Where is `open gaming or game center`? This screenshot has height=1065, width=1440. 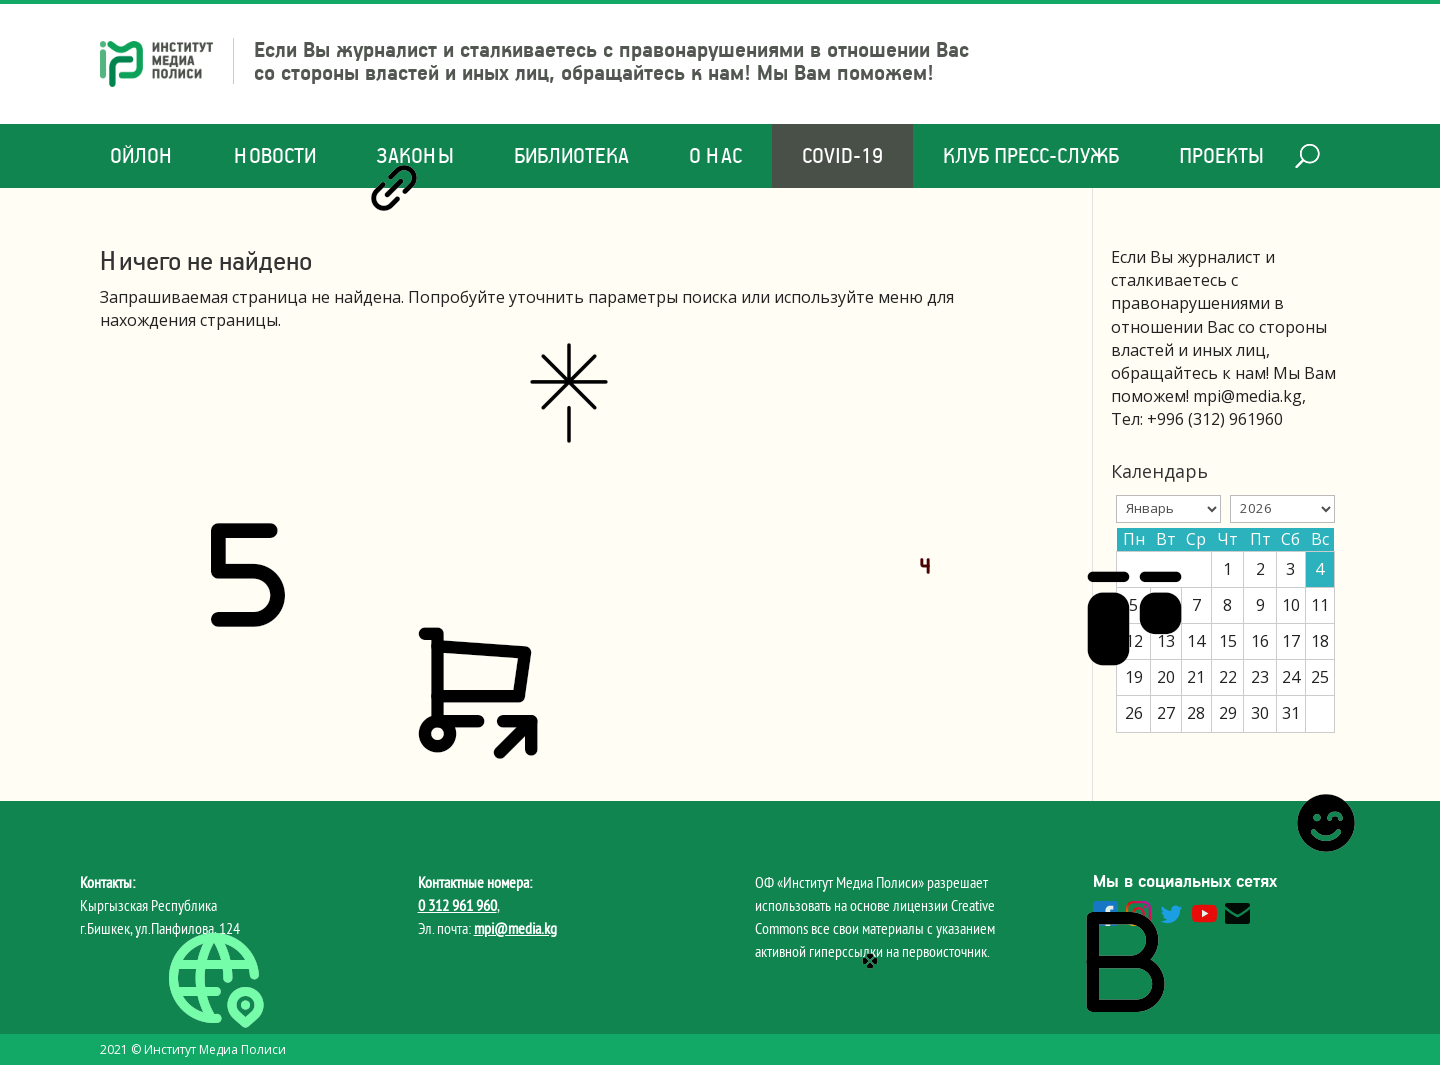
open gaming or game center is located at coordinates (870, 961).